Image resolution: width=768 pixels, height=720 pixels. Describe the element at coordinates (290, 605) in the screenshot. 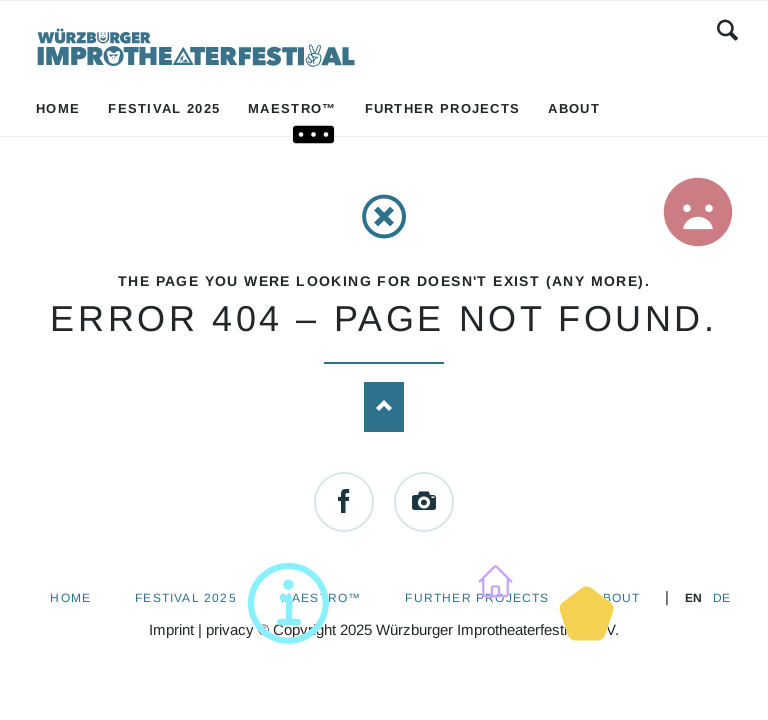

I see `view more information or details` at that location.